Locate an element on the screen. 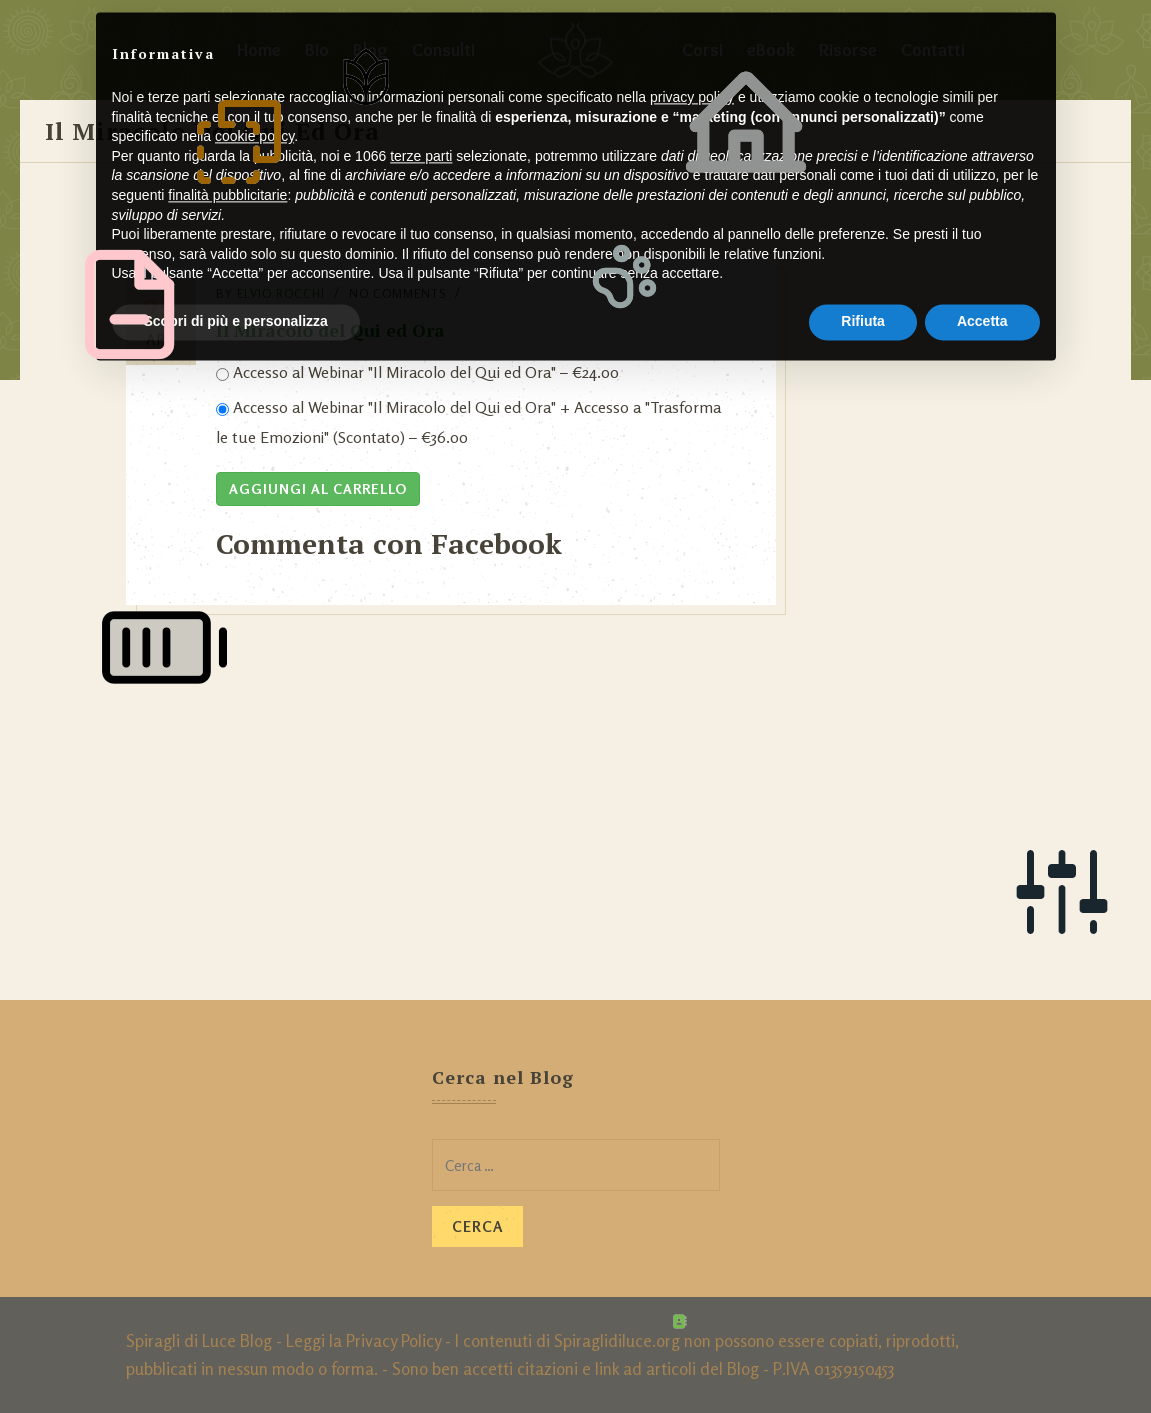 The image size is (1151, 1413). filter by grain or wheat products is located at coordinates (366, 78).